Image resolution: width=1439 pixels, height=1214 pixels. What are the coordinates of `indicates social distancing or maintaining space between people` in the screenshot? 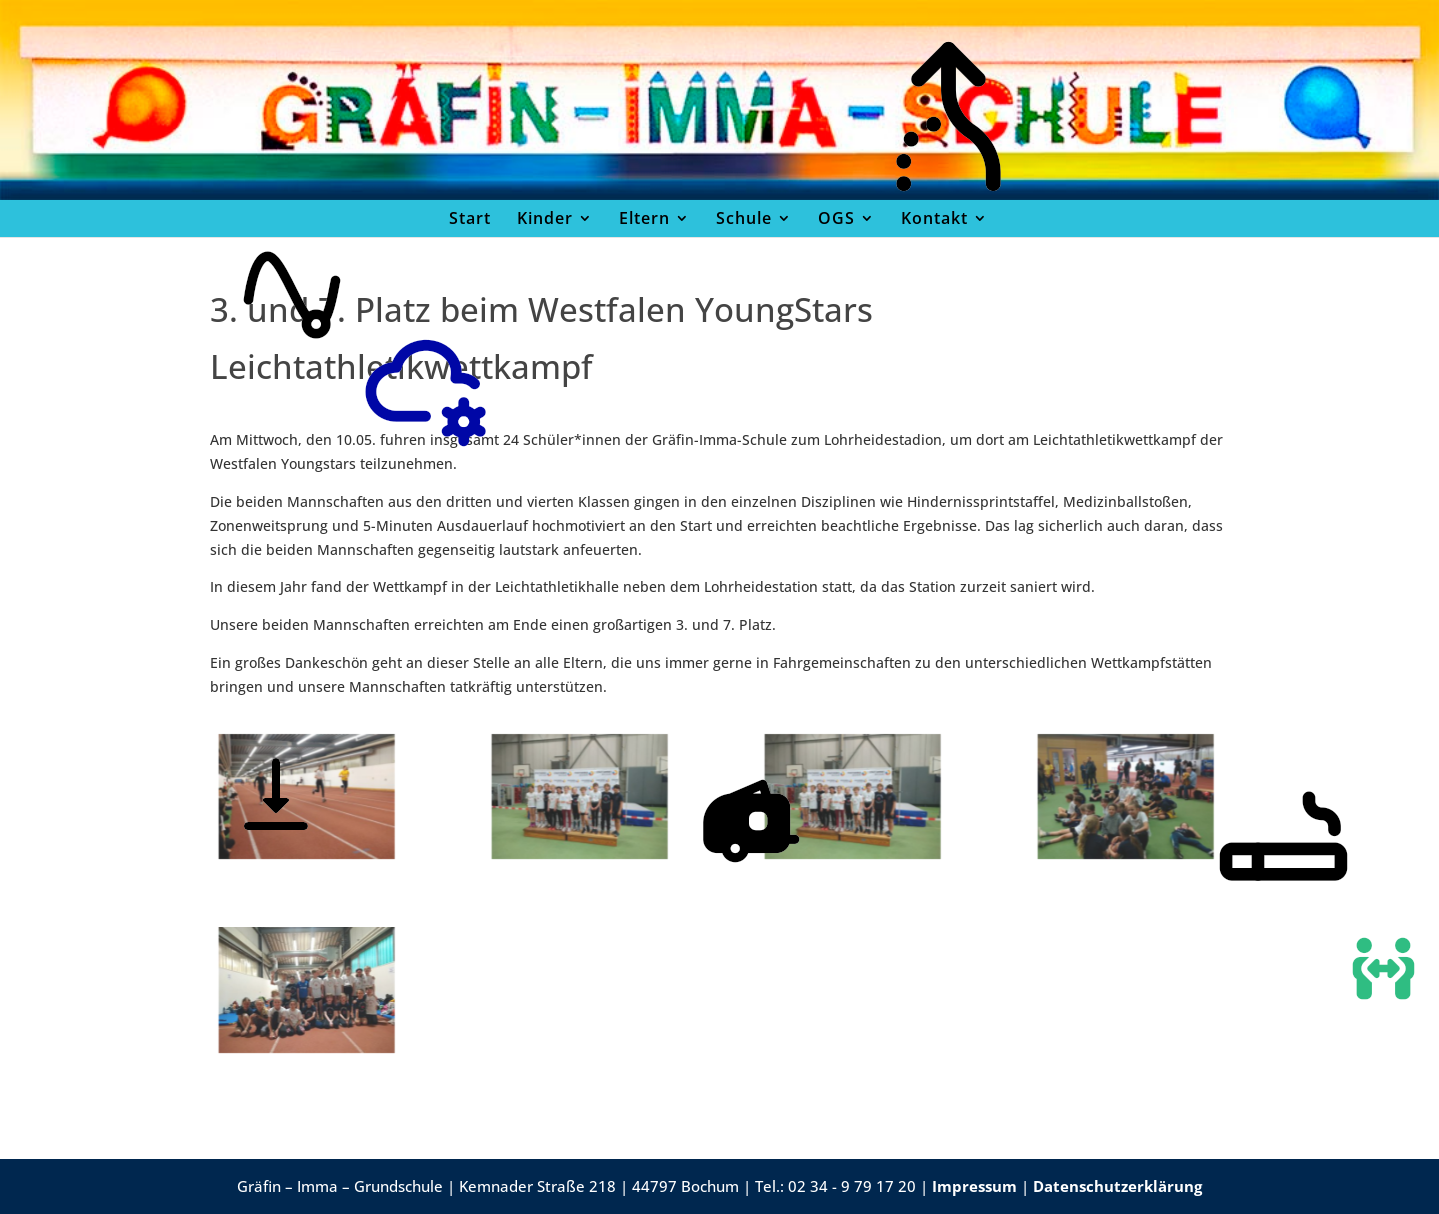 It's located at (1383, 968).